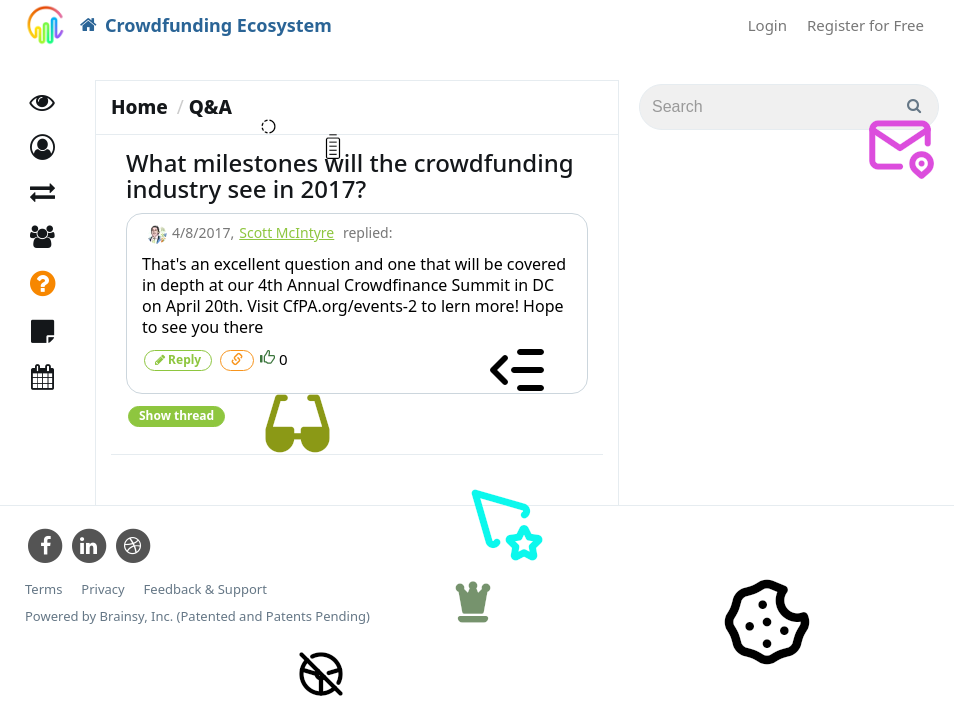 The width and height of the screenshot is (954, 720). I want to click on manage cookie preferences, so click(767, 622).